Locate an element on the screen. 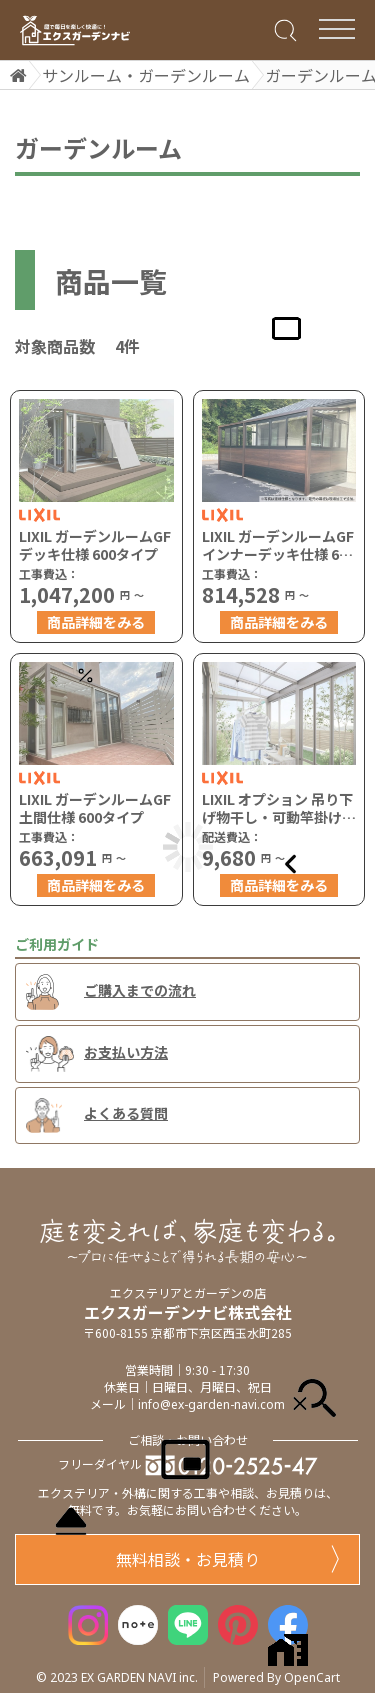 The image size is (375, 1693). eject media or removable disk is located at coordinates (71, 1523).